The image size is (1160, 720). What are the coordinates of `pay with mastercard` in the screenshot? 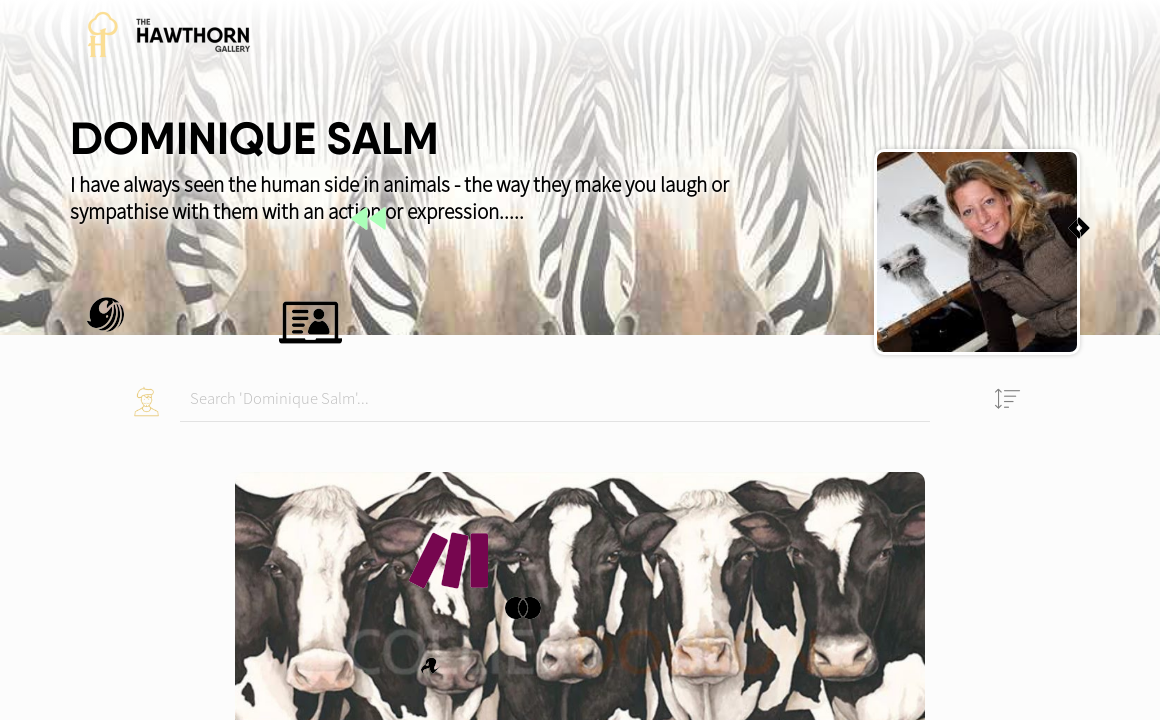 It's located at (523, 608).